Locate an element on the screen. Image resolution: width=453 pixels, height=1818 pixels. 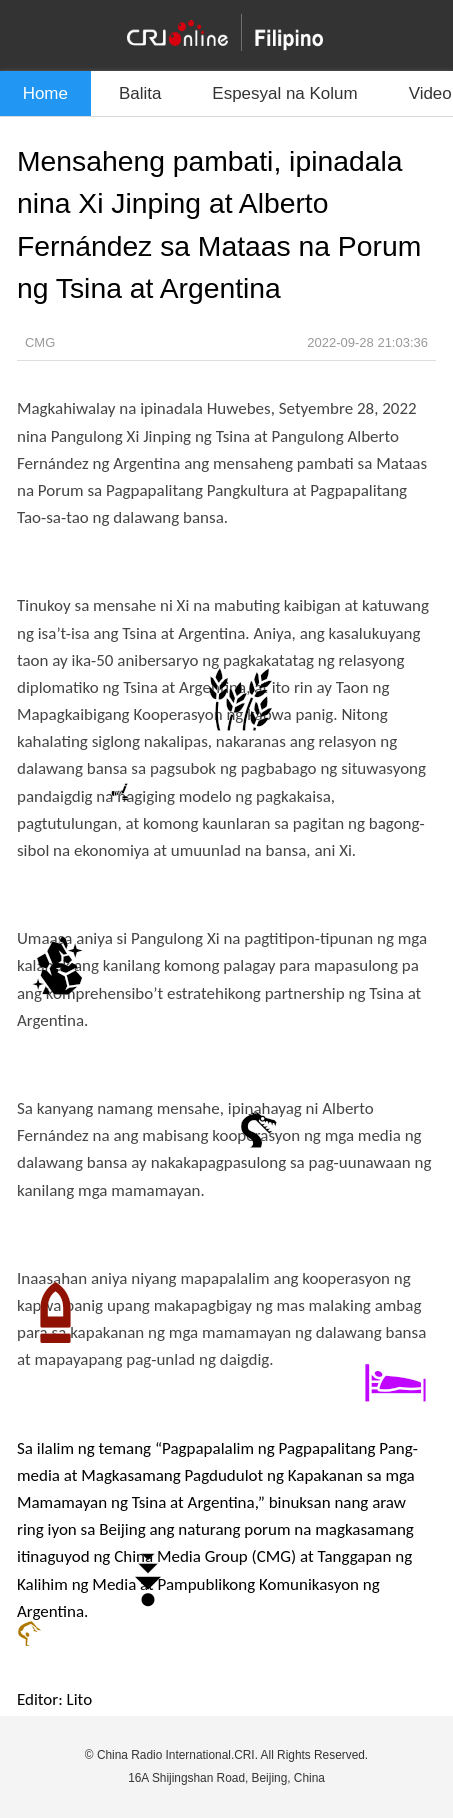
access hockey game or sports content is located at coordinates (120, 792).